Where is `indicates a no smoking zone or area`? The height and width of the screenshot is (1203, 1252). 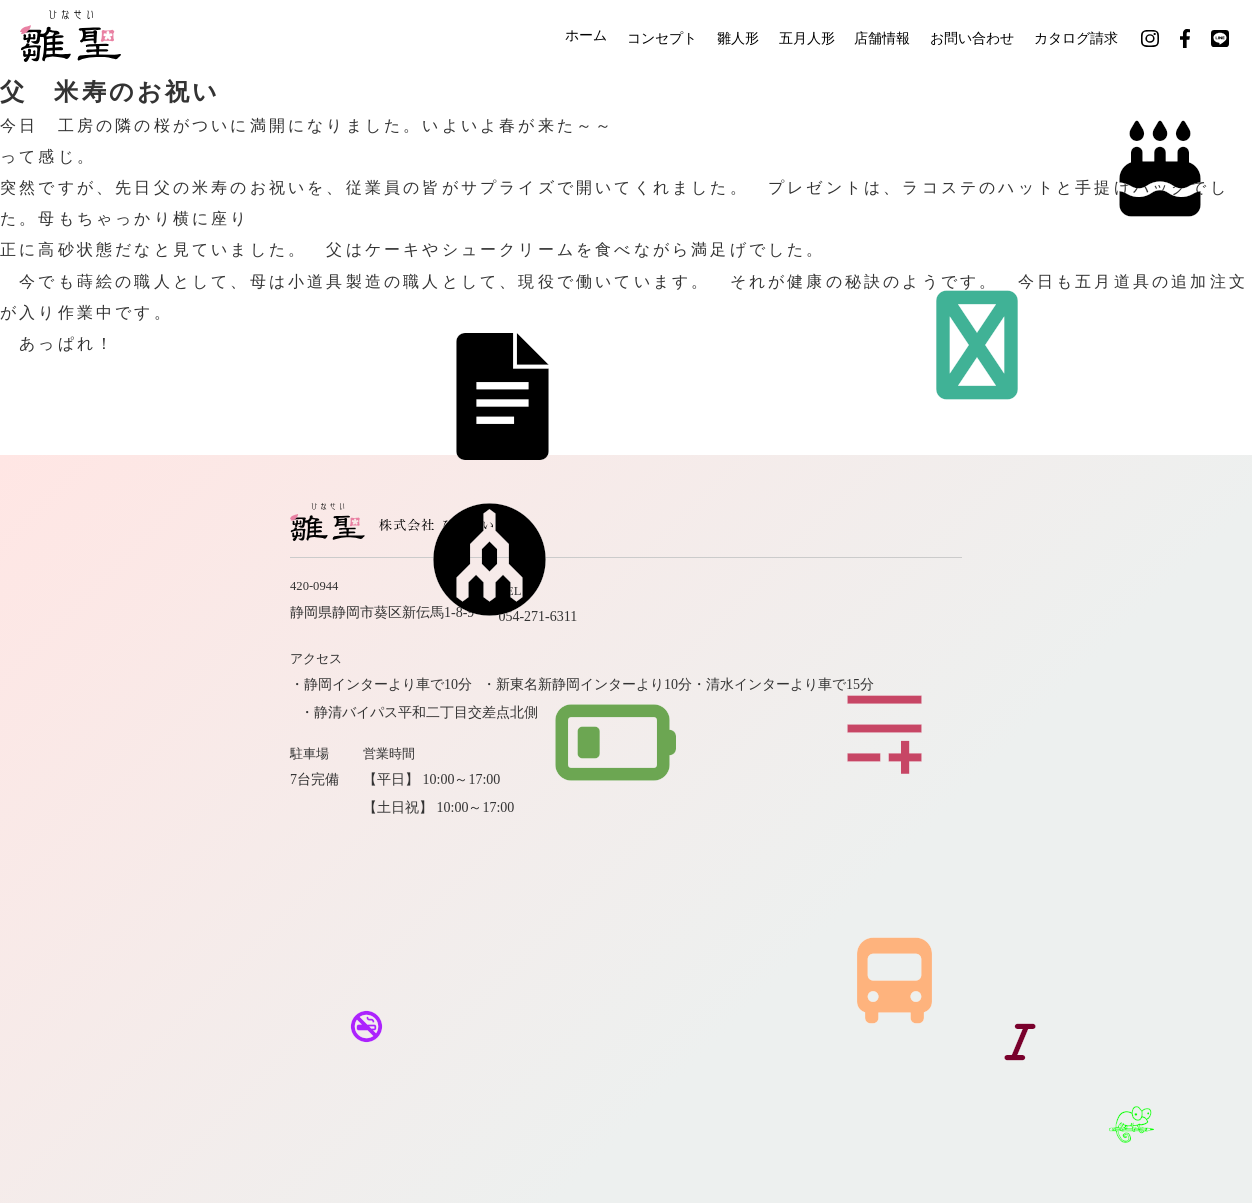 indicates a no smoking zone or area is located at coordinates (366, 1026).